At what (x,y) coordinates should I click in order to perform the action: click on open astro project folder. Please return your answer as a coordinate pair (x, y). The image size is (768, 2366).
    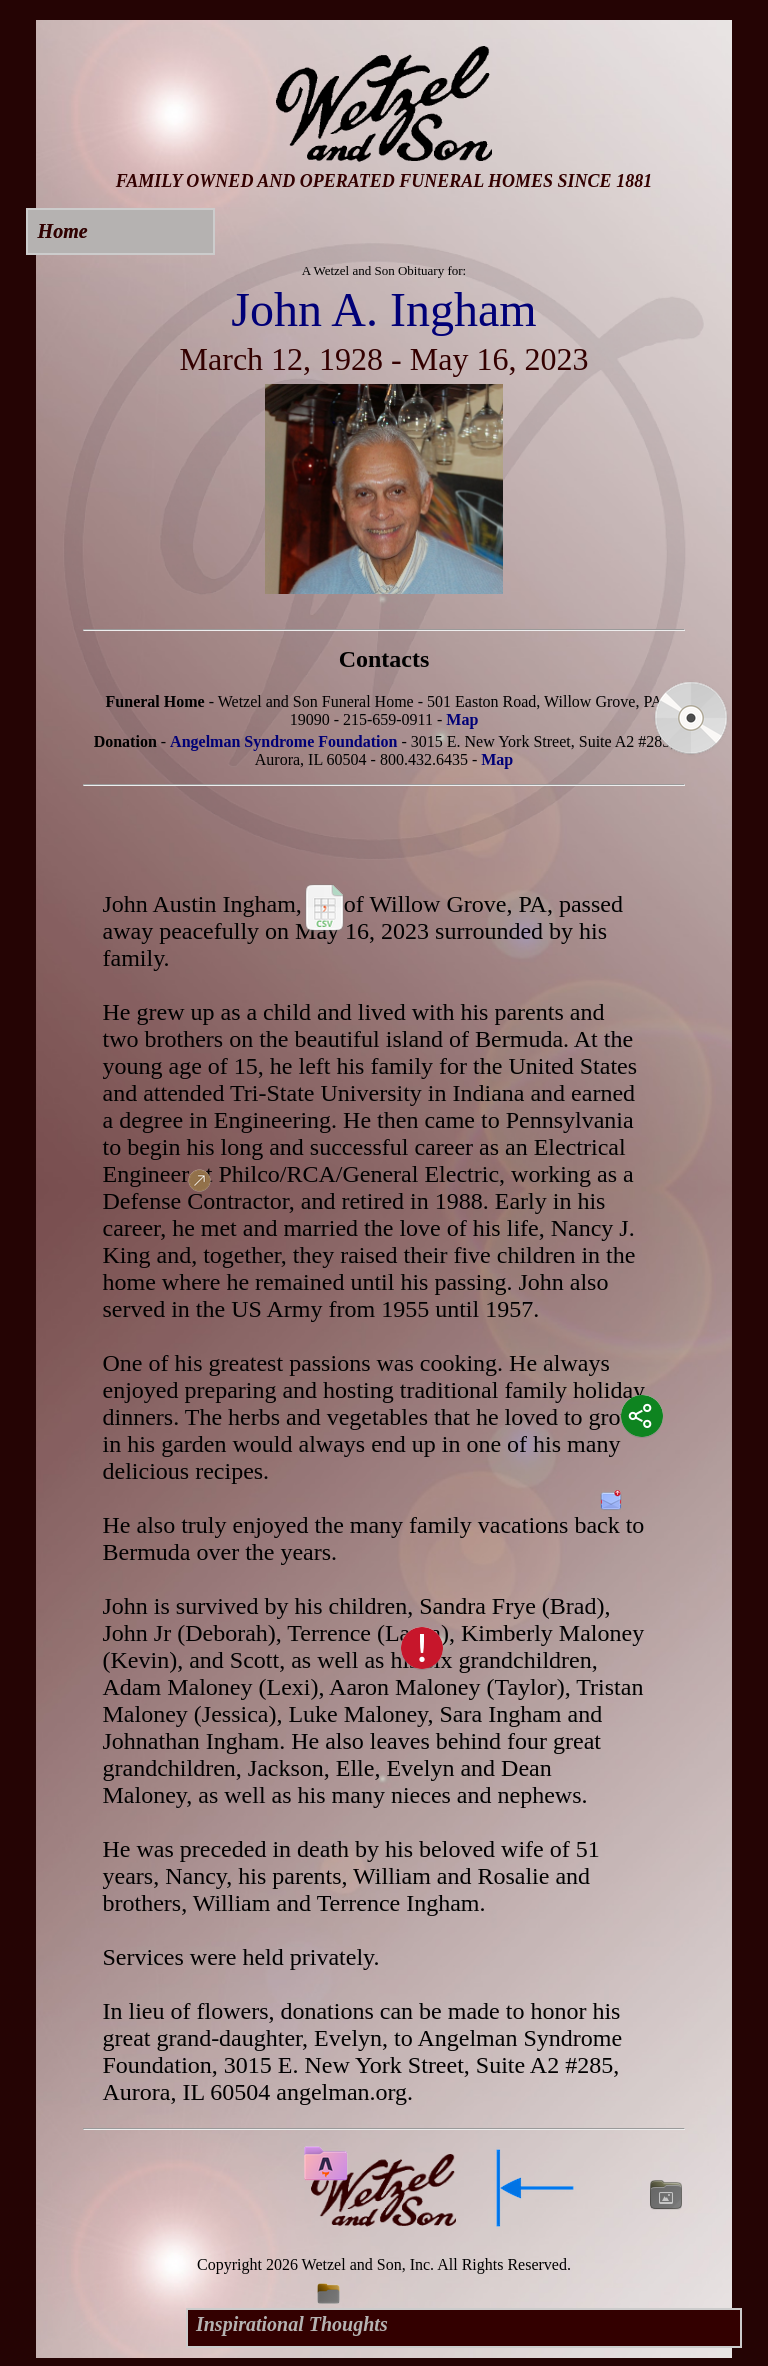
    Looking at the image, I should click on (325, 2164).